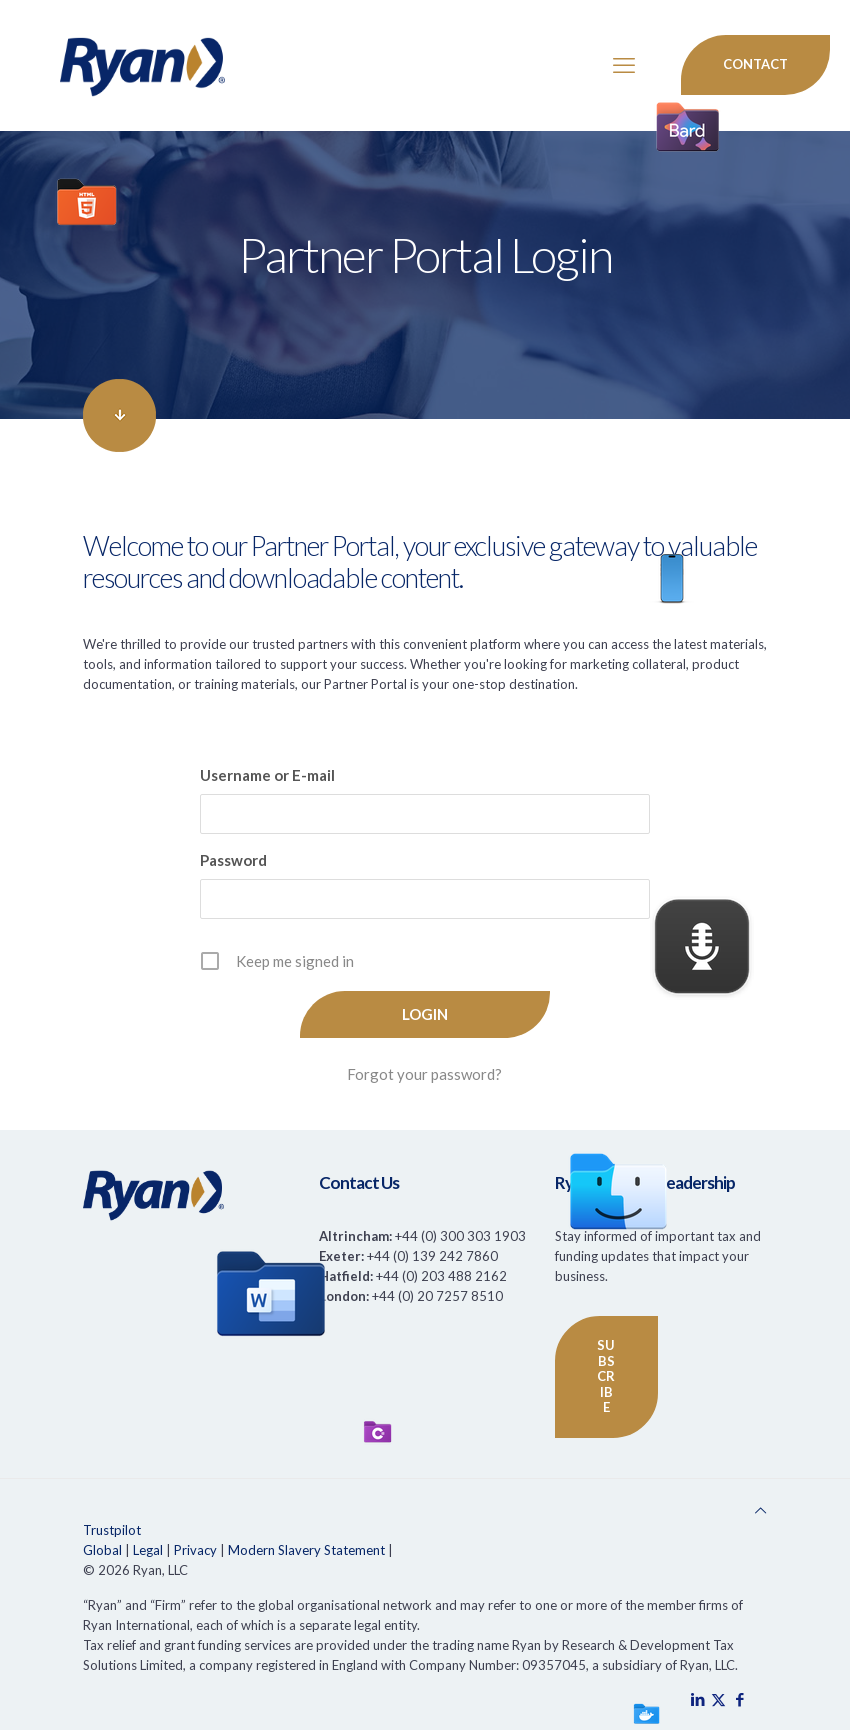 Image resolution: width=850 pixels, height=1730 pixels. What do you see at coordinates (672, 579) in the screenshot?
I see `manage connected iPhone device` at bounding box center [672, 579].